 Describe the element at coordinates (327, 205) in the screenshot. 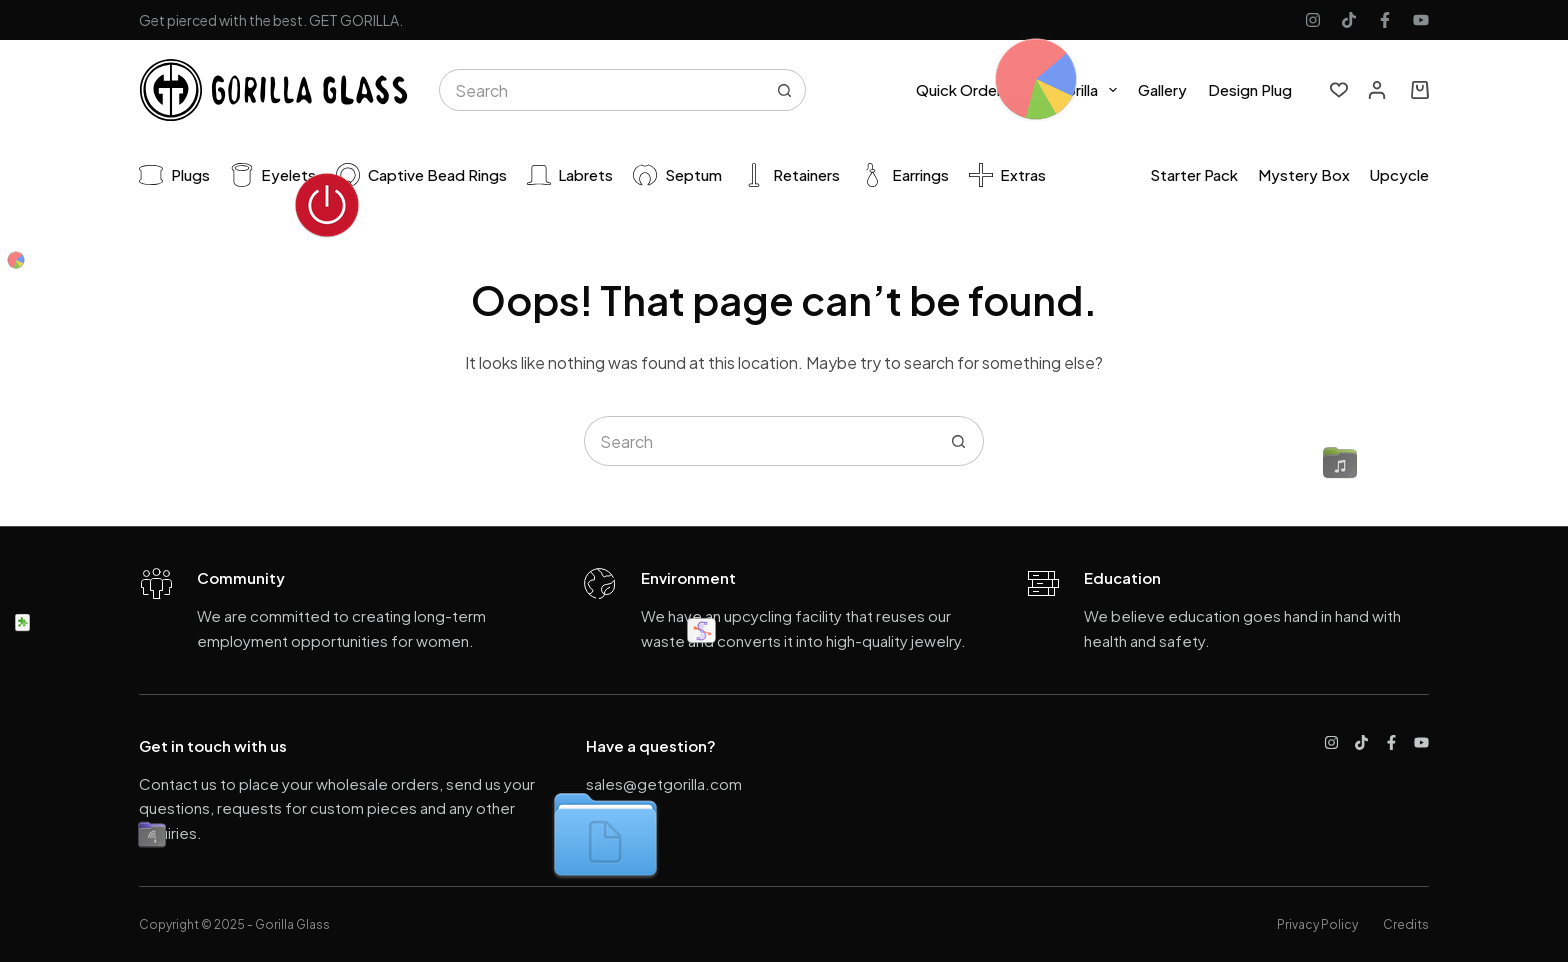

I see `shut down the system` at that location.